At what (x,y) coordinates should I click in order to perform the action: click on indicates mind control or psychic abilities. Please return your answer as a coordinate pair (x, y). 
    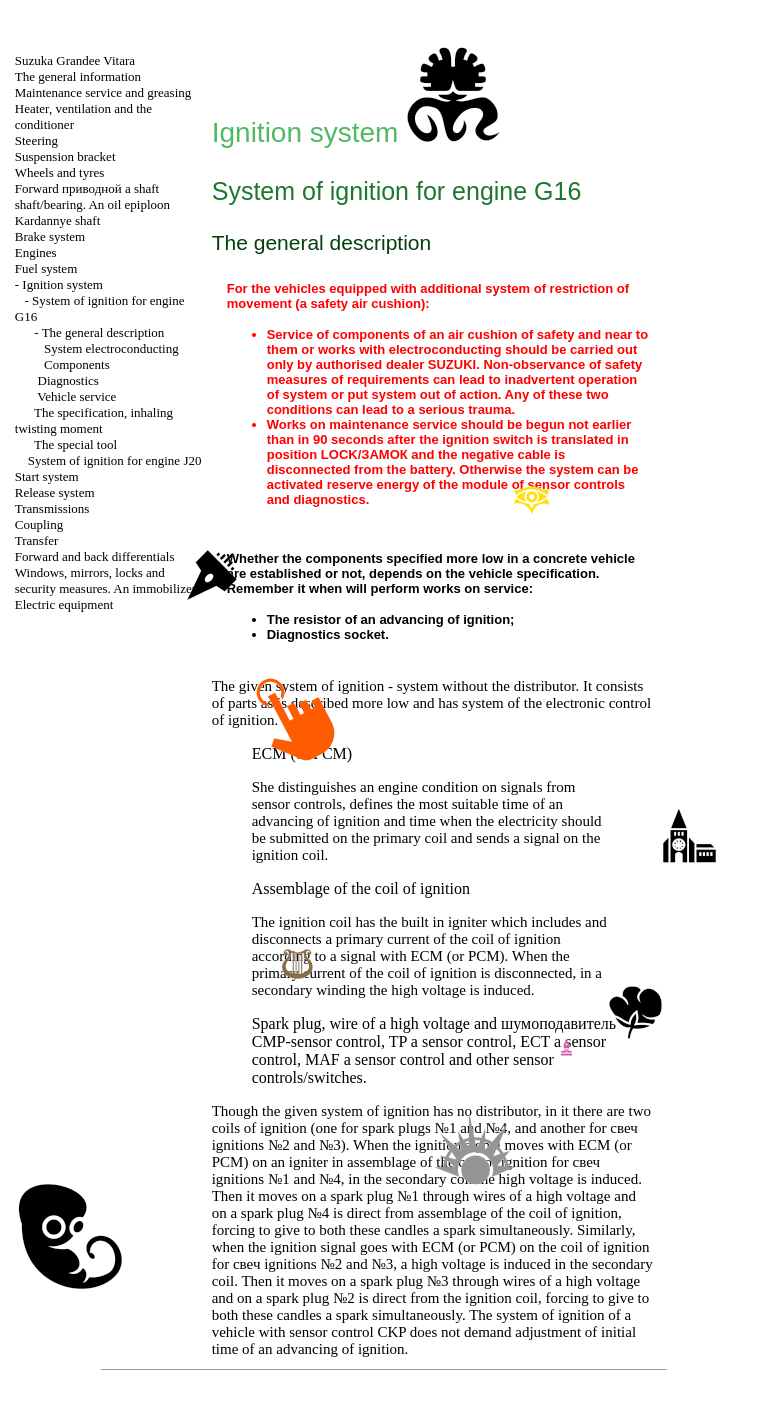
    Looking at the image, I should click on (453, 95).